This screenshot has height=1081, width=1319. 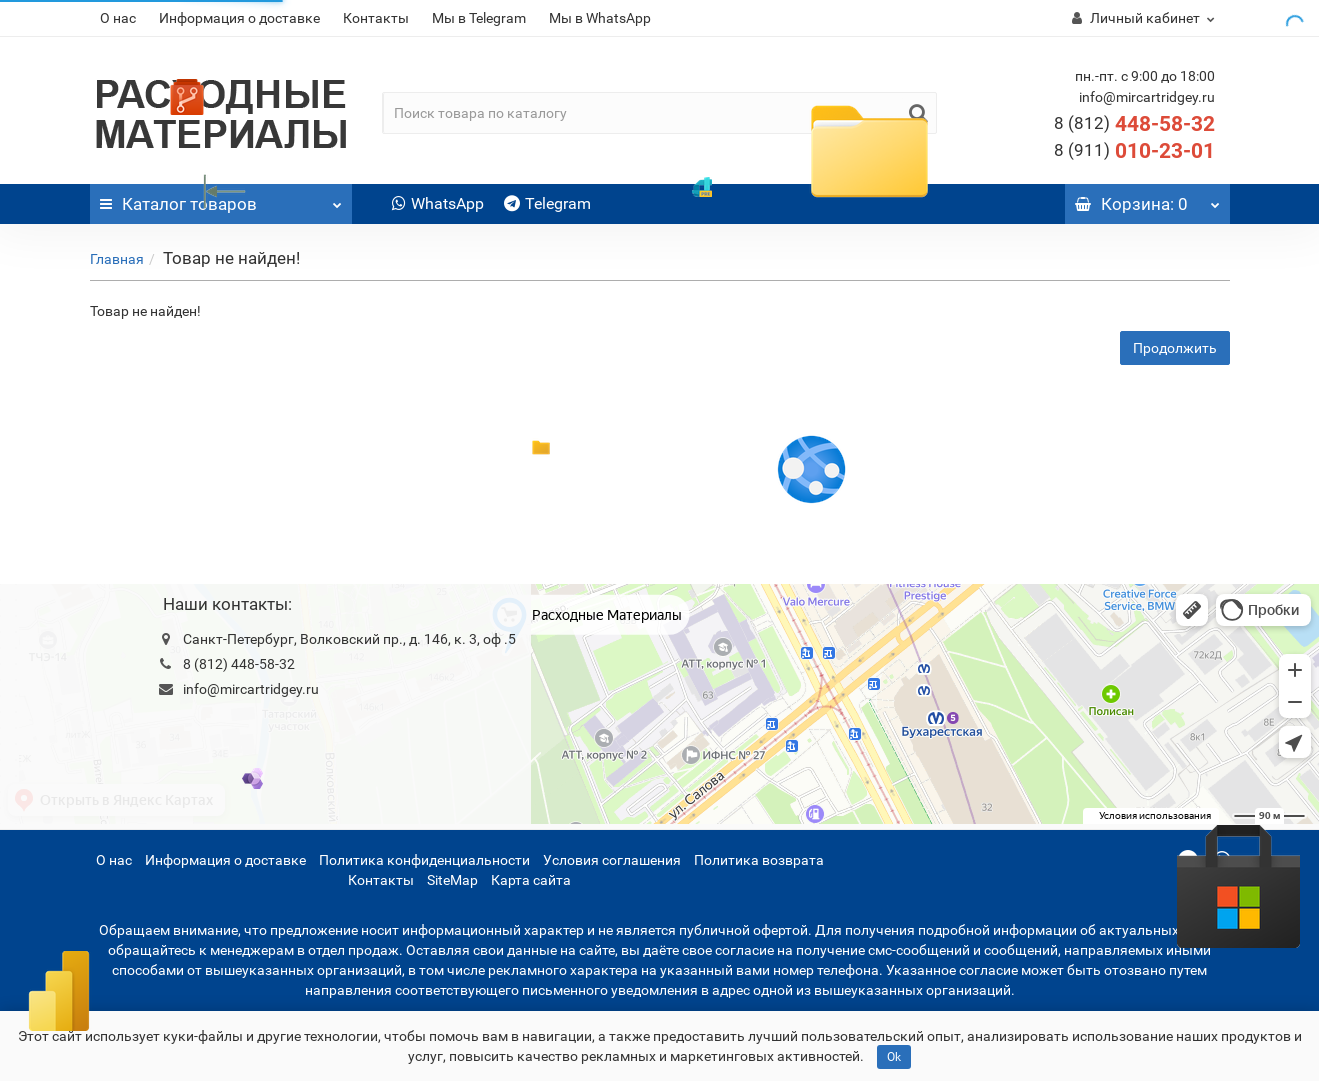 I want to click on open the microsoft store app, so click(x=252, y=778).